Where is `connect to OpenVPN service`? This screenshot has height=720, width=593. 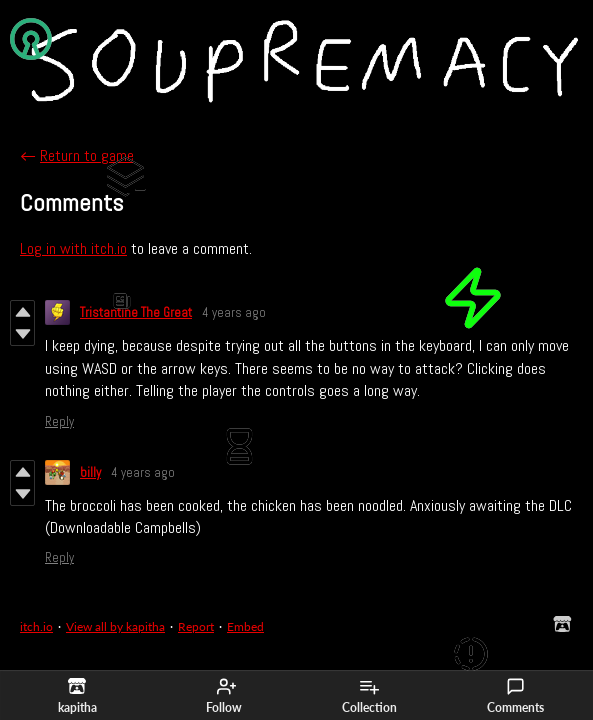 connect to OpenVPN service is located at coordinates (31, 39).